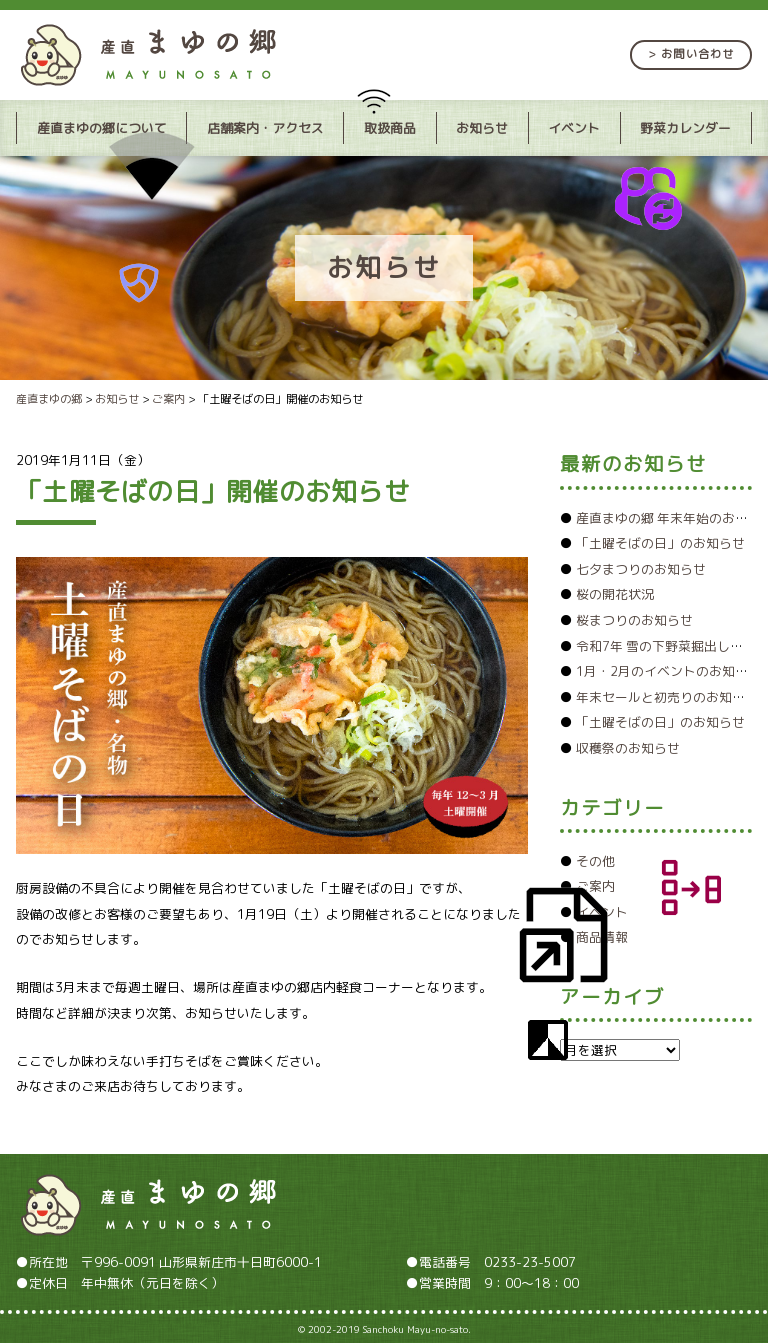 Image resolution: width=768 pixels, height=1343 pixels. Describe the element at coordinates (567, 935) in the screenshot. I see `create a symbolic link to this file` at that location.